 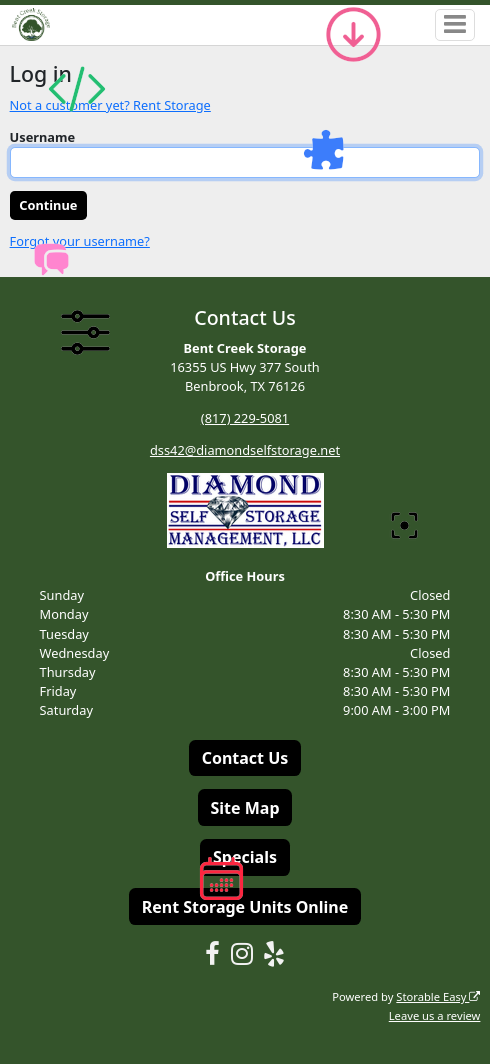 I want to click on download a file or content, so click(x=353, y=34).